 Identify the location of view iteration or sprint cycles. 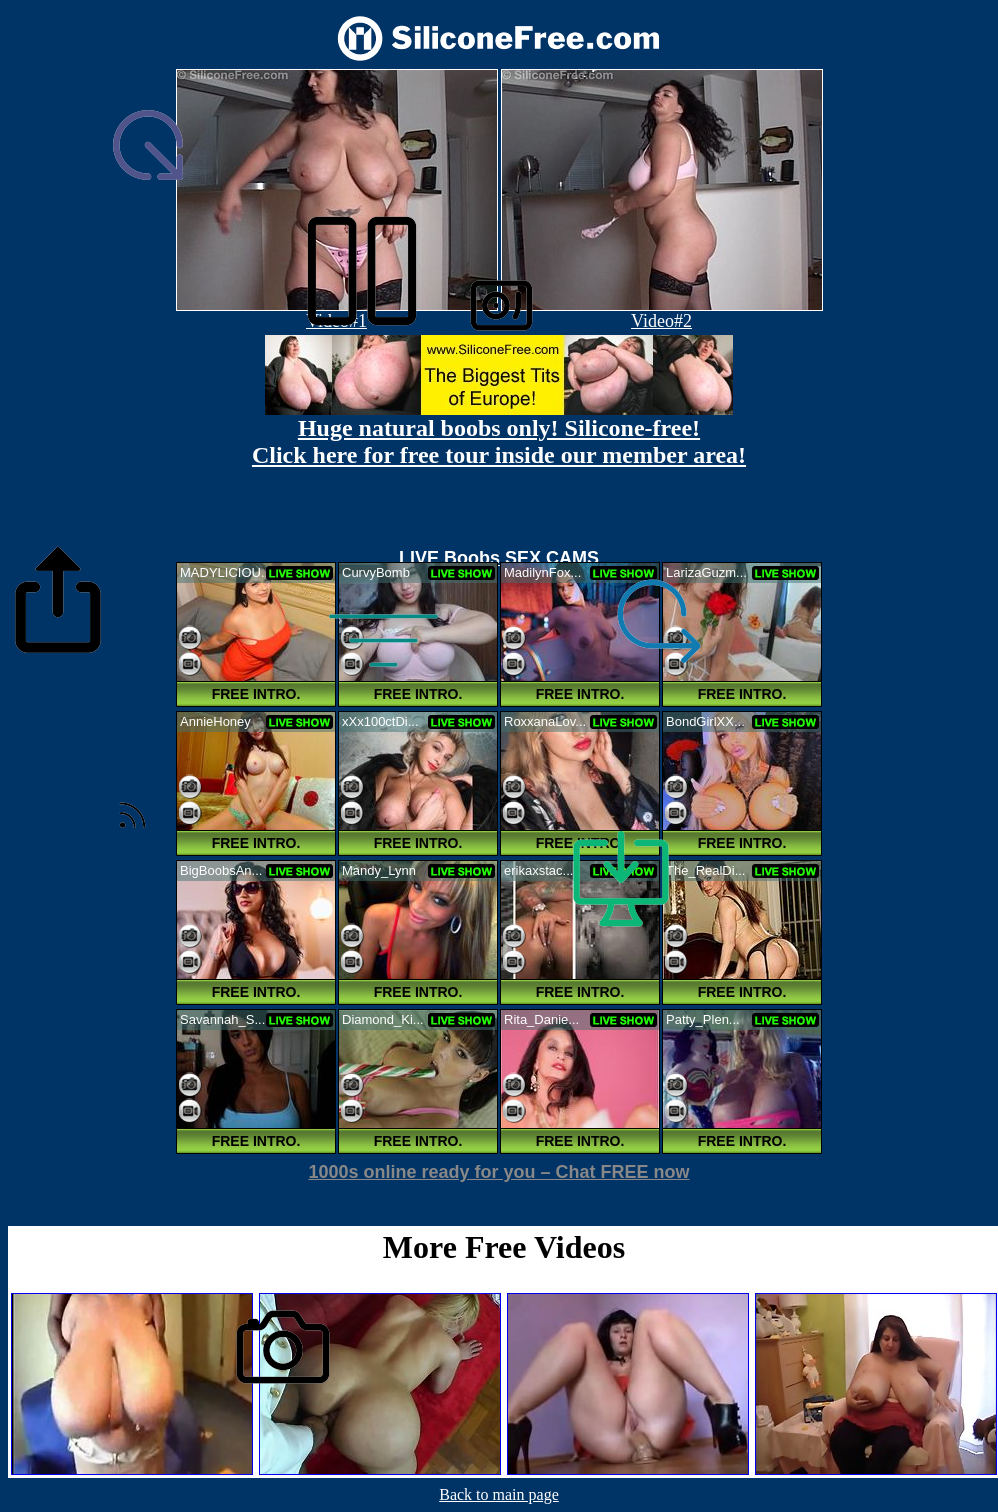
(657, 619).